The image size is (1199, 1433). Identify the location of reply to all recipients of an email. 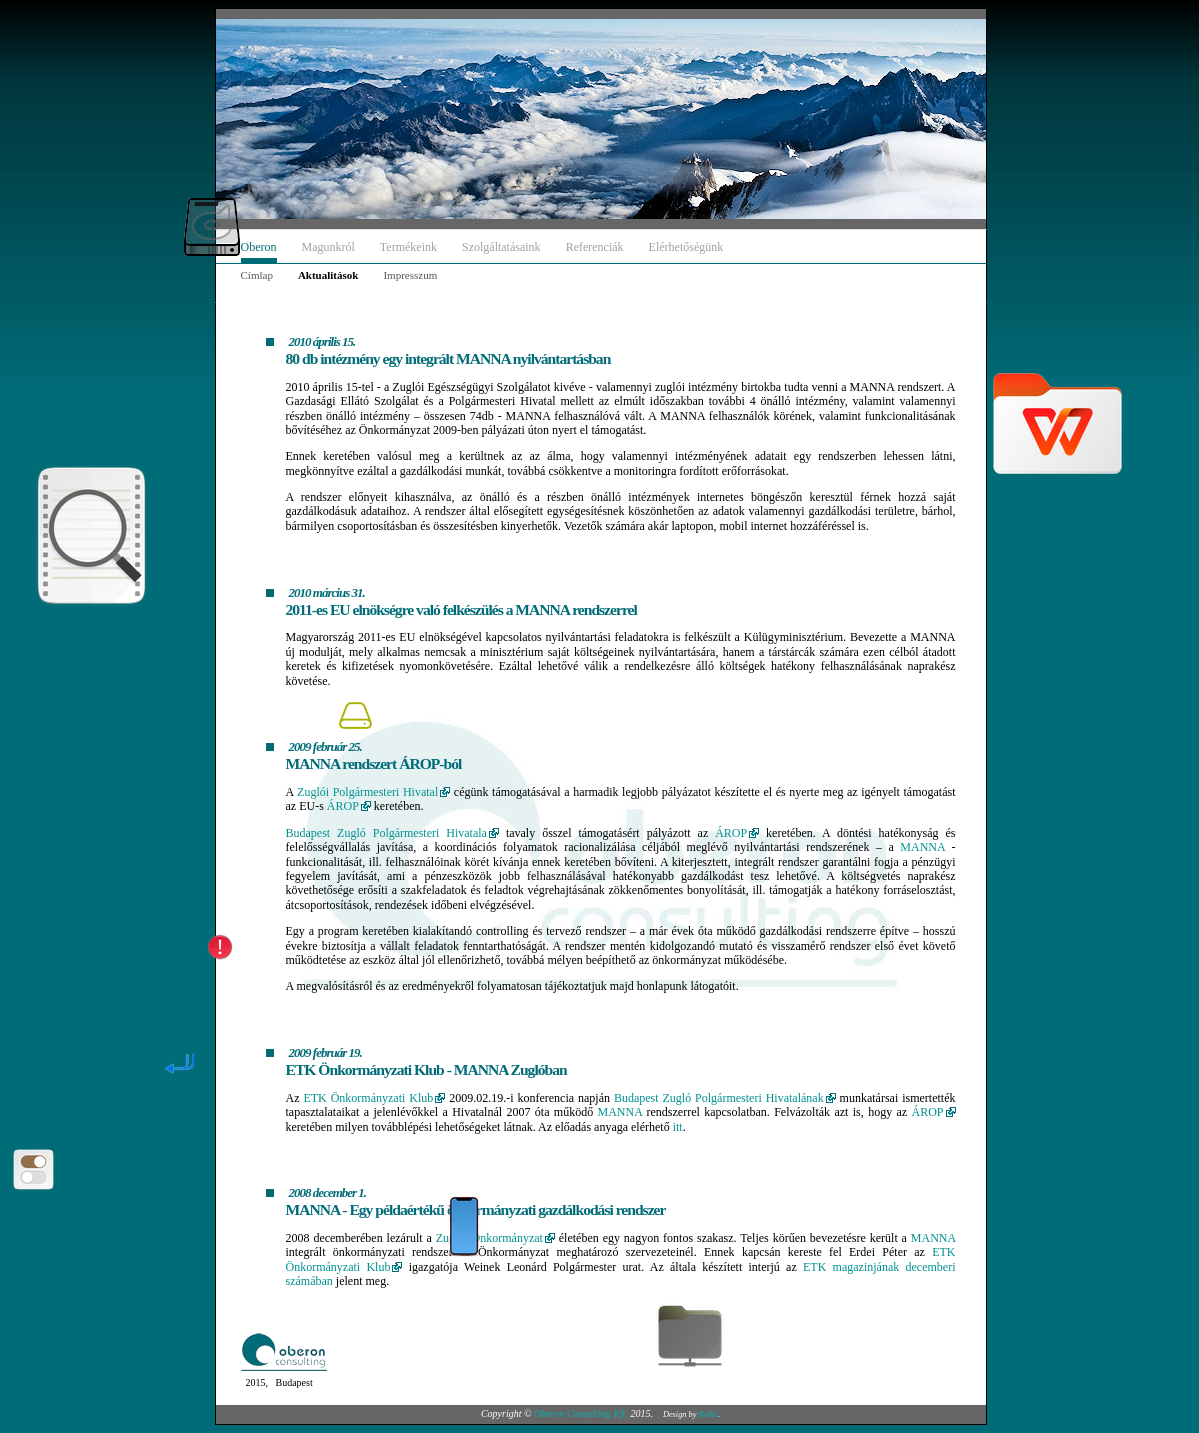
(179, 1062).